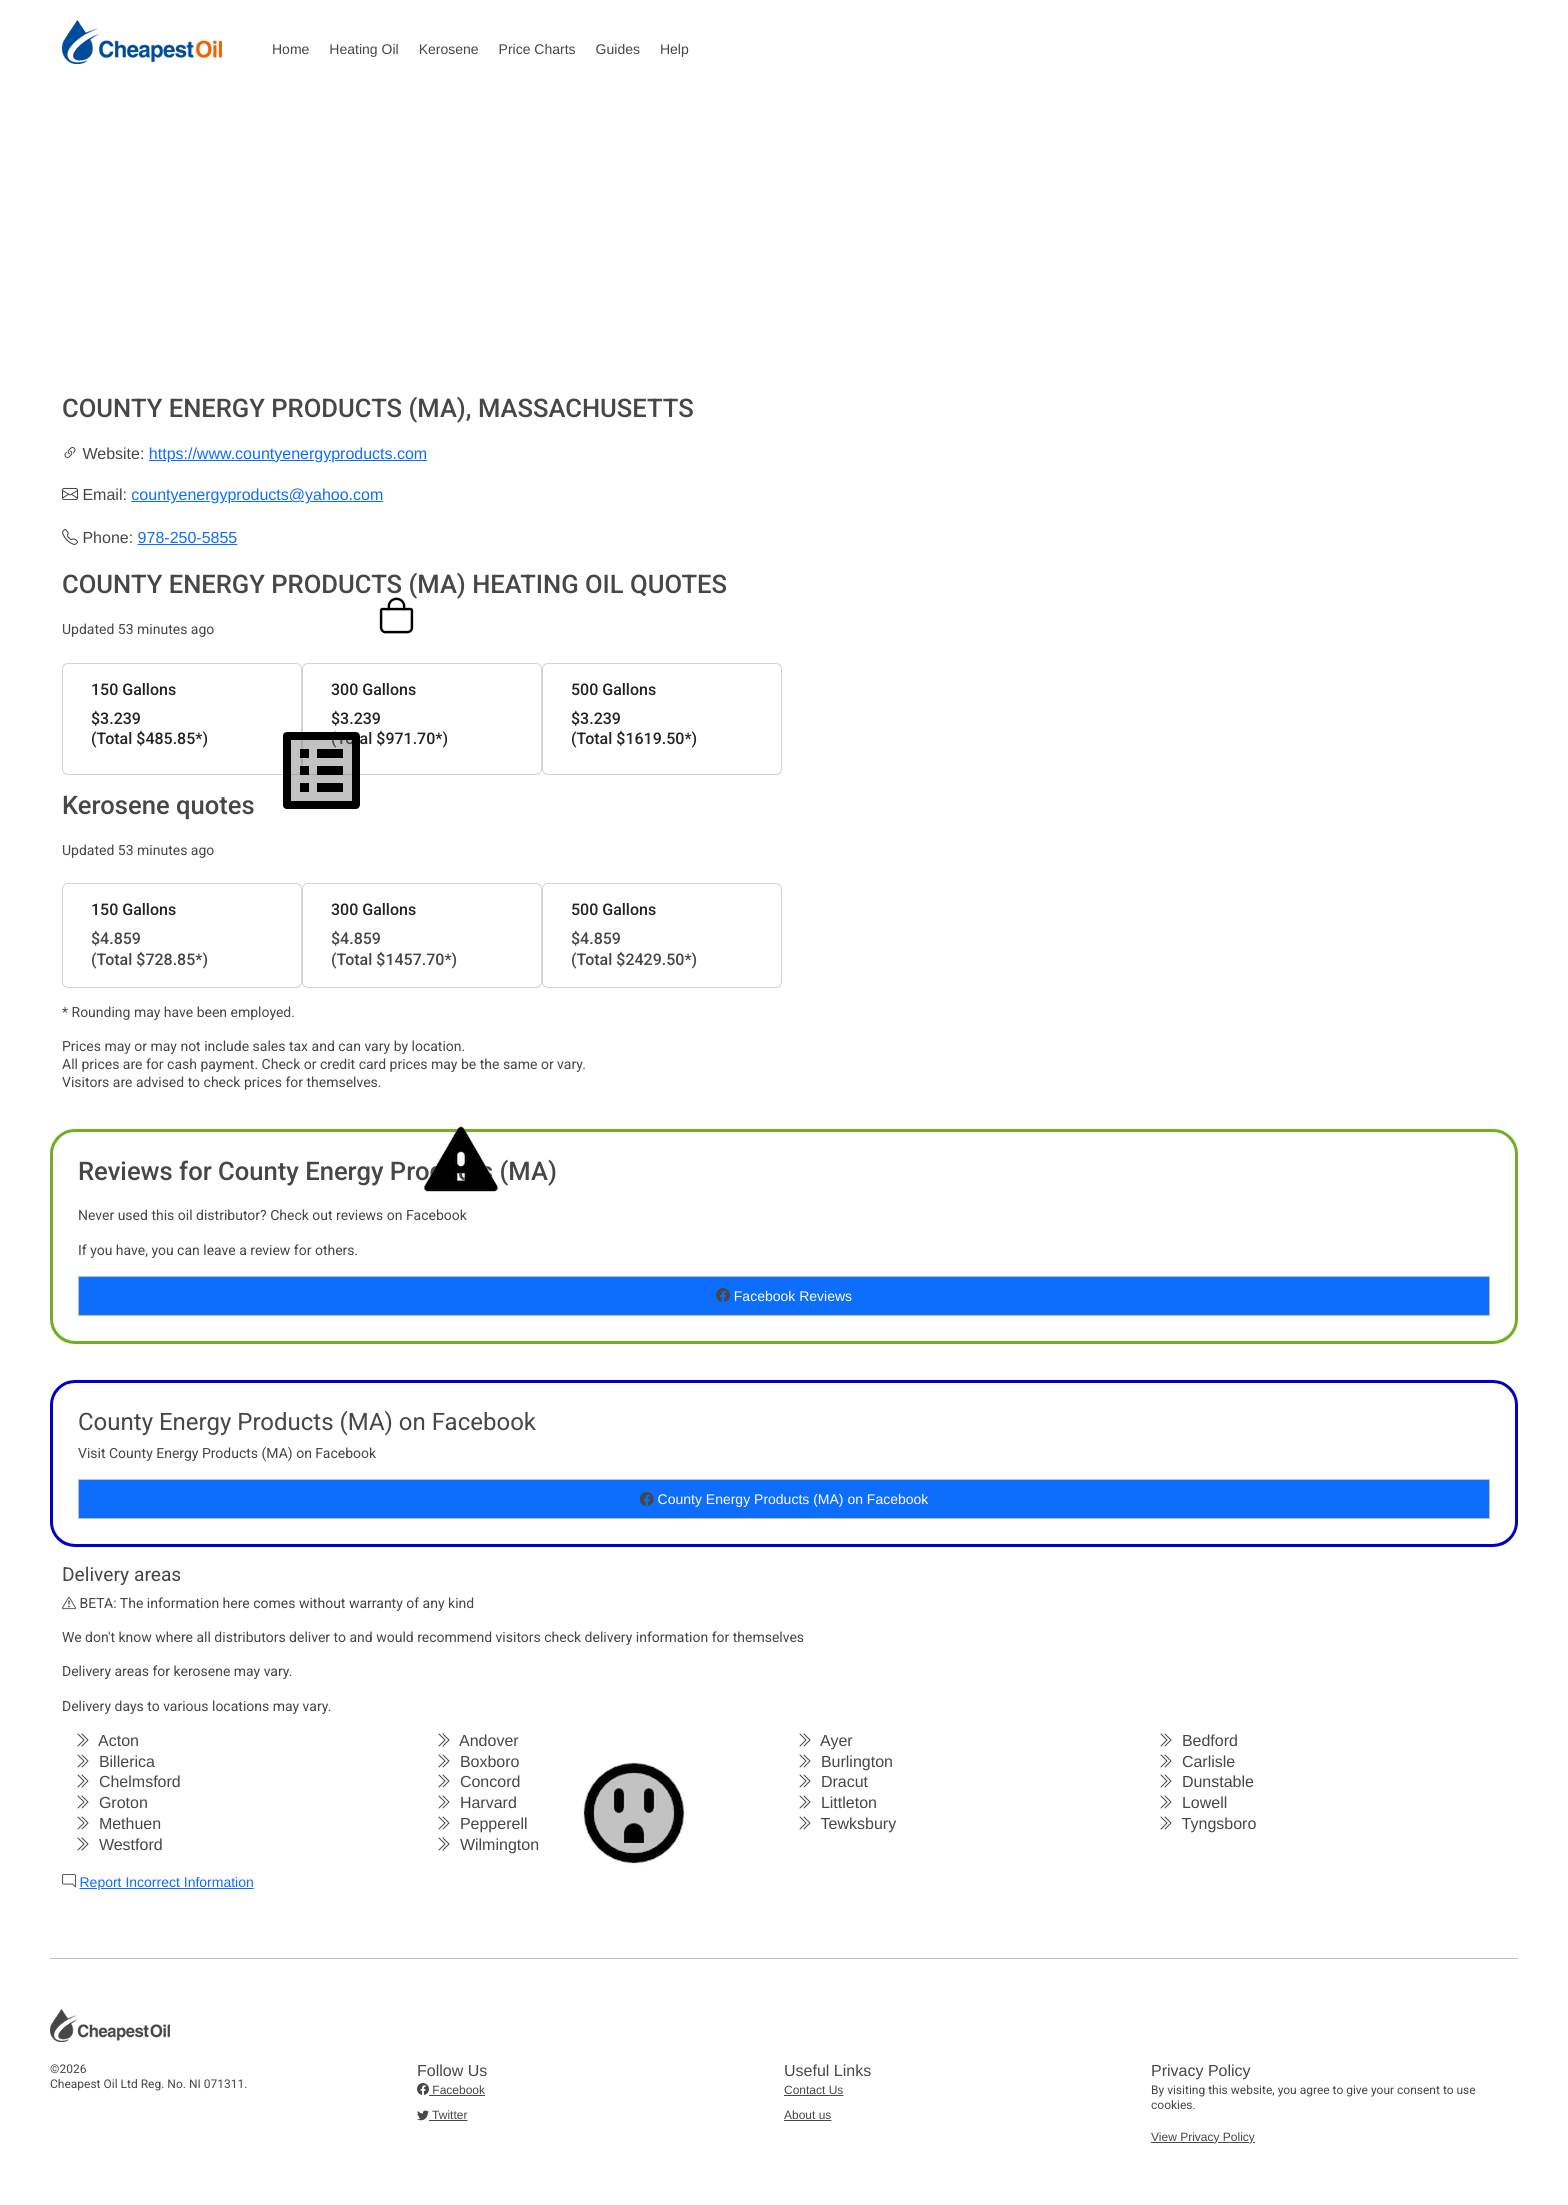  Describe the element at coordinates (461, 1159) in the screenshot. I see `indicates a warning or potential problem` at that location.